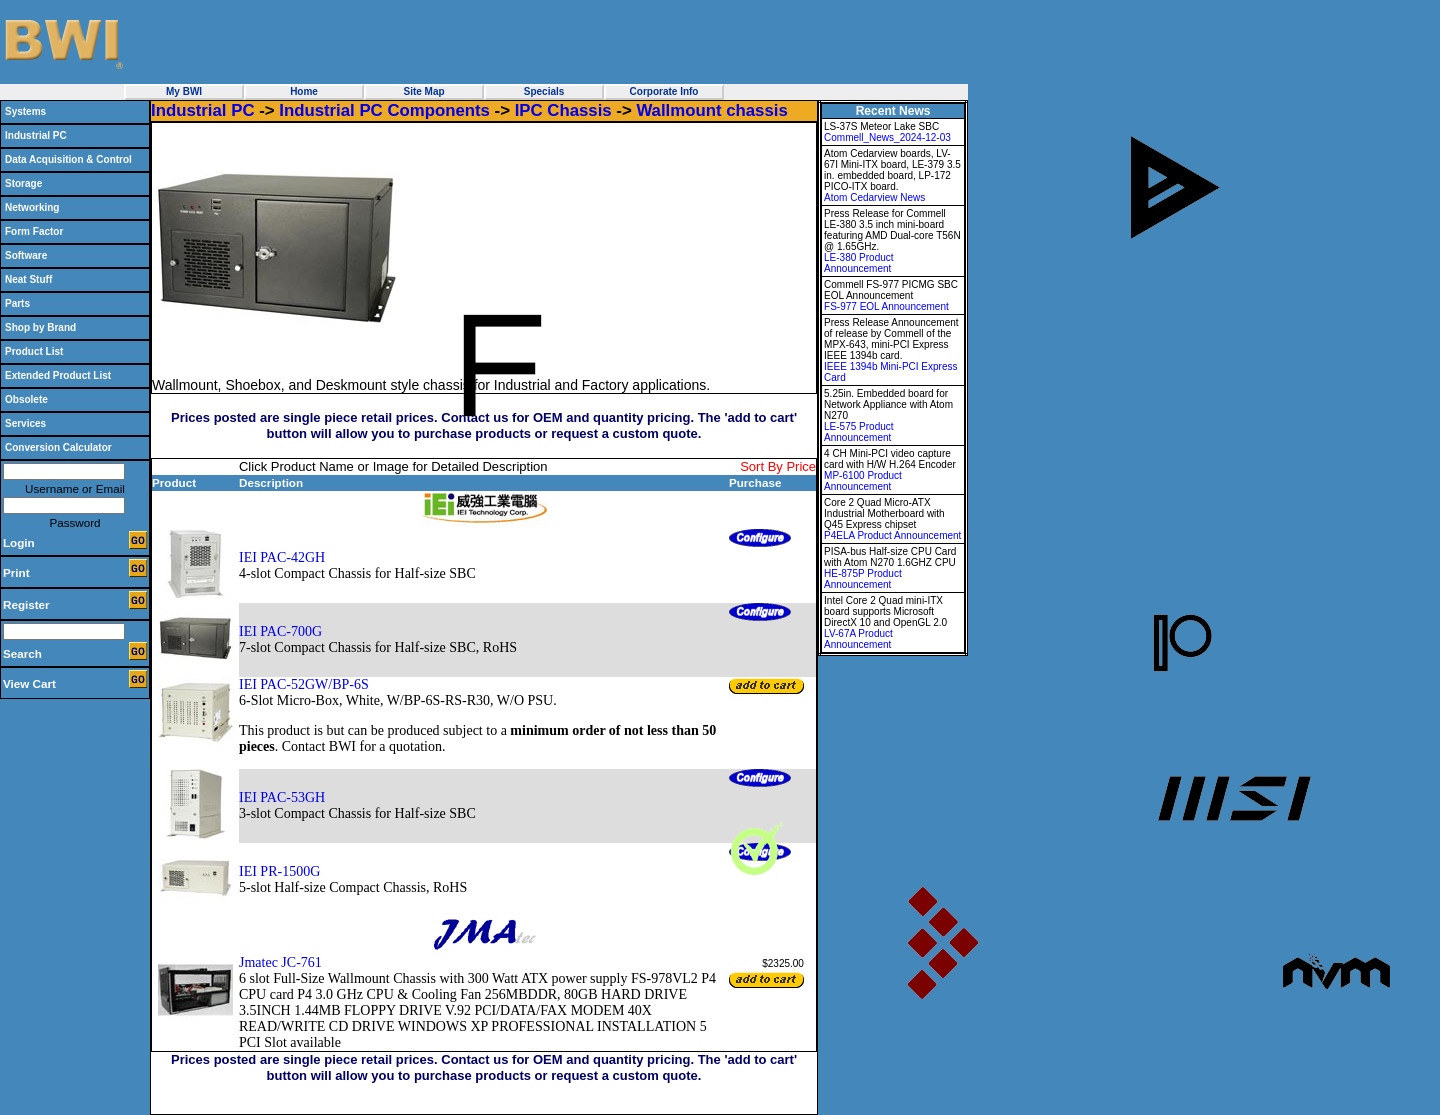  Describe the element at coordinates (1175, 187) in the screenshot. I see `open asciinema terminal recording player` at that location.